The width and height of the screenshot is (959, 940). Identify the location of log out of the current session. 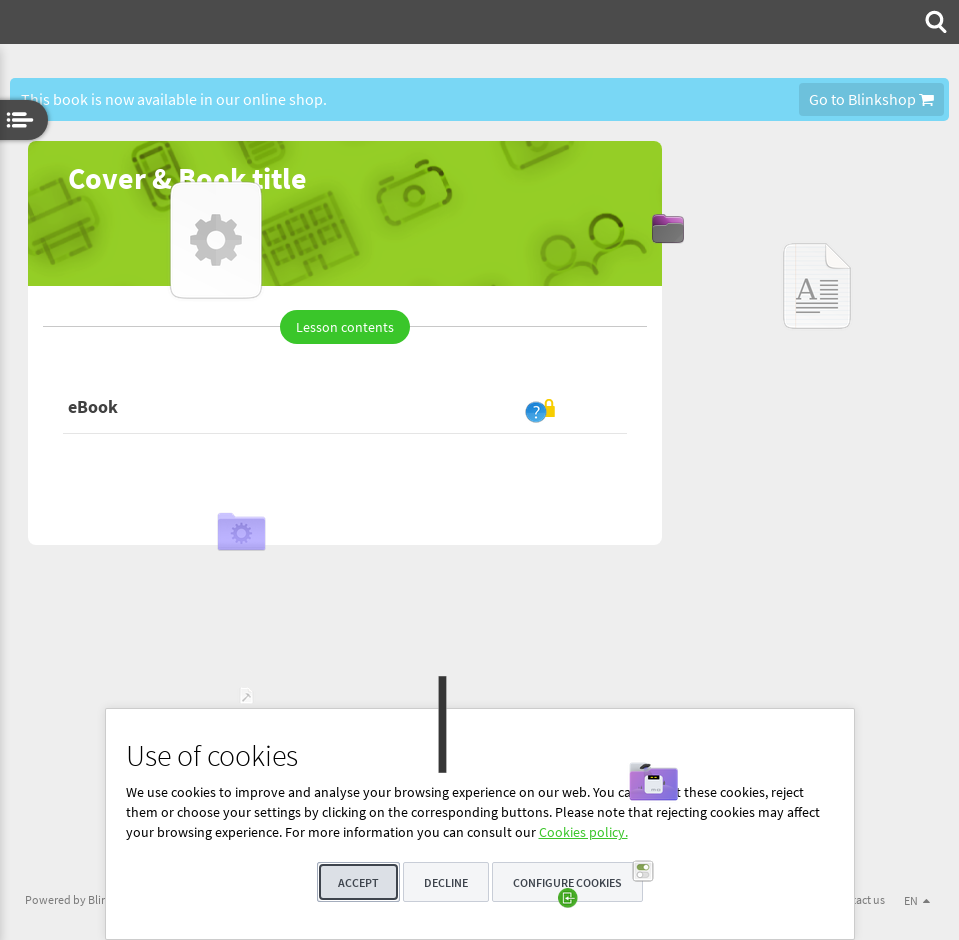
(568, 898).